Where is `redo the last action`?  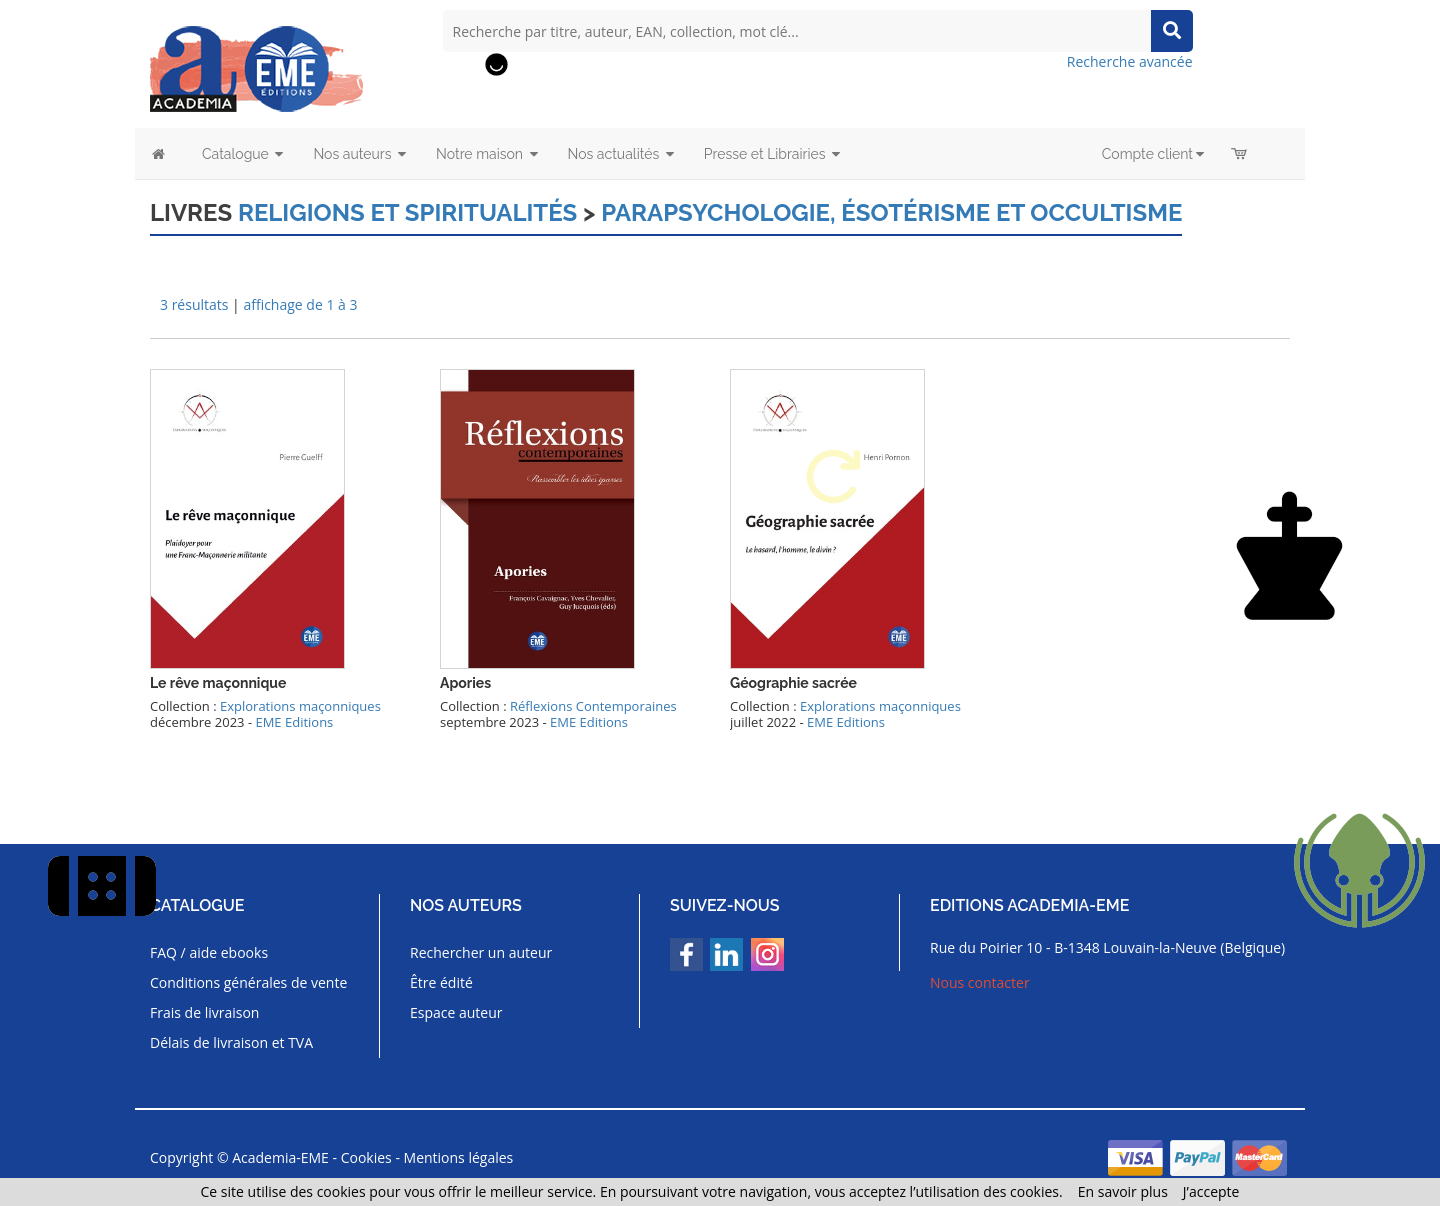
redo the last action is located at coordinates (833, 476).